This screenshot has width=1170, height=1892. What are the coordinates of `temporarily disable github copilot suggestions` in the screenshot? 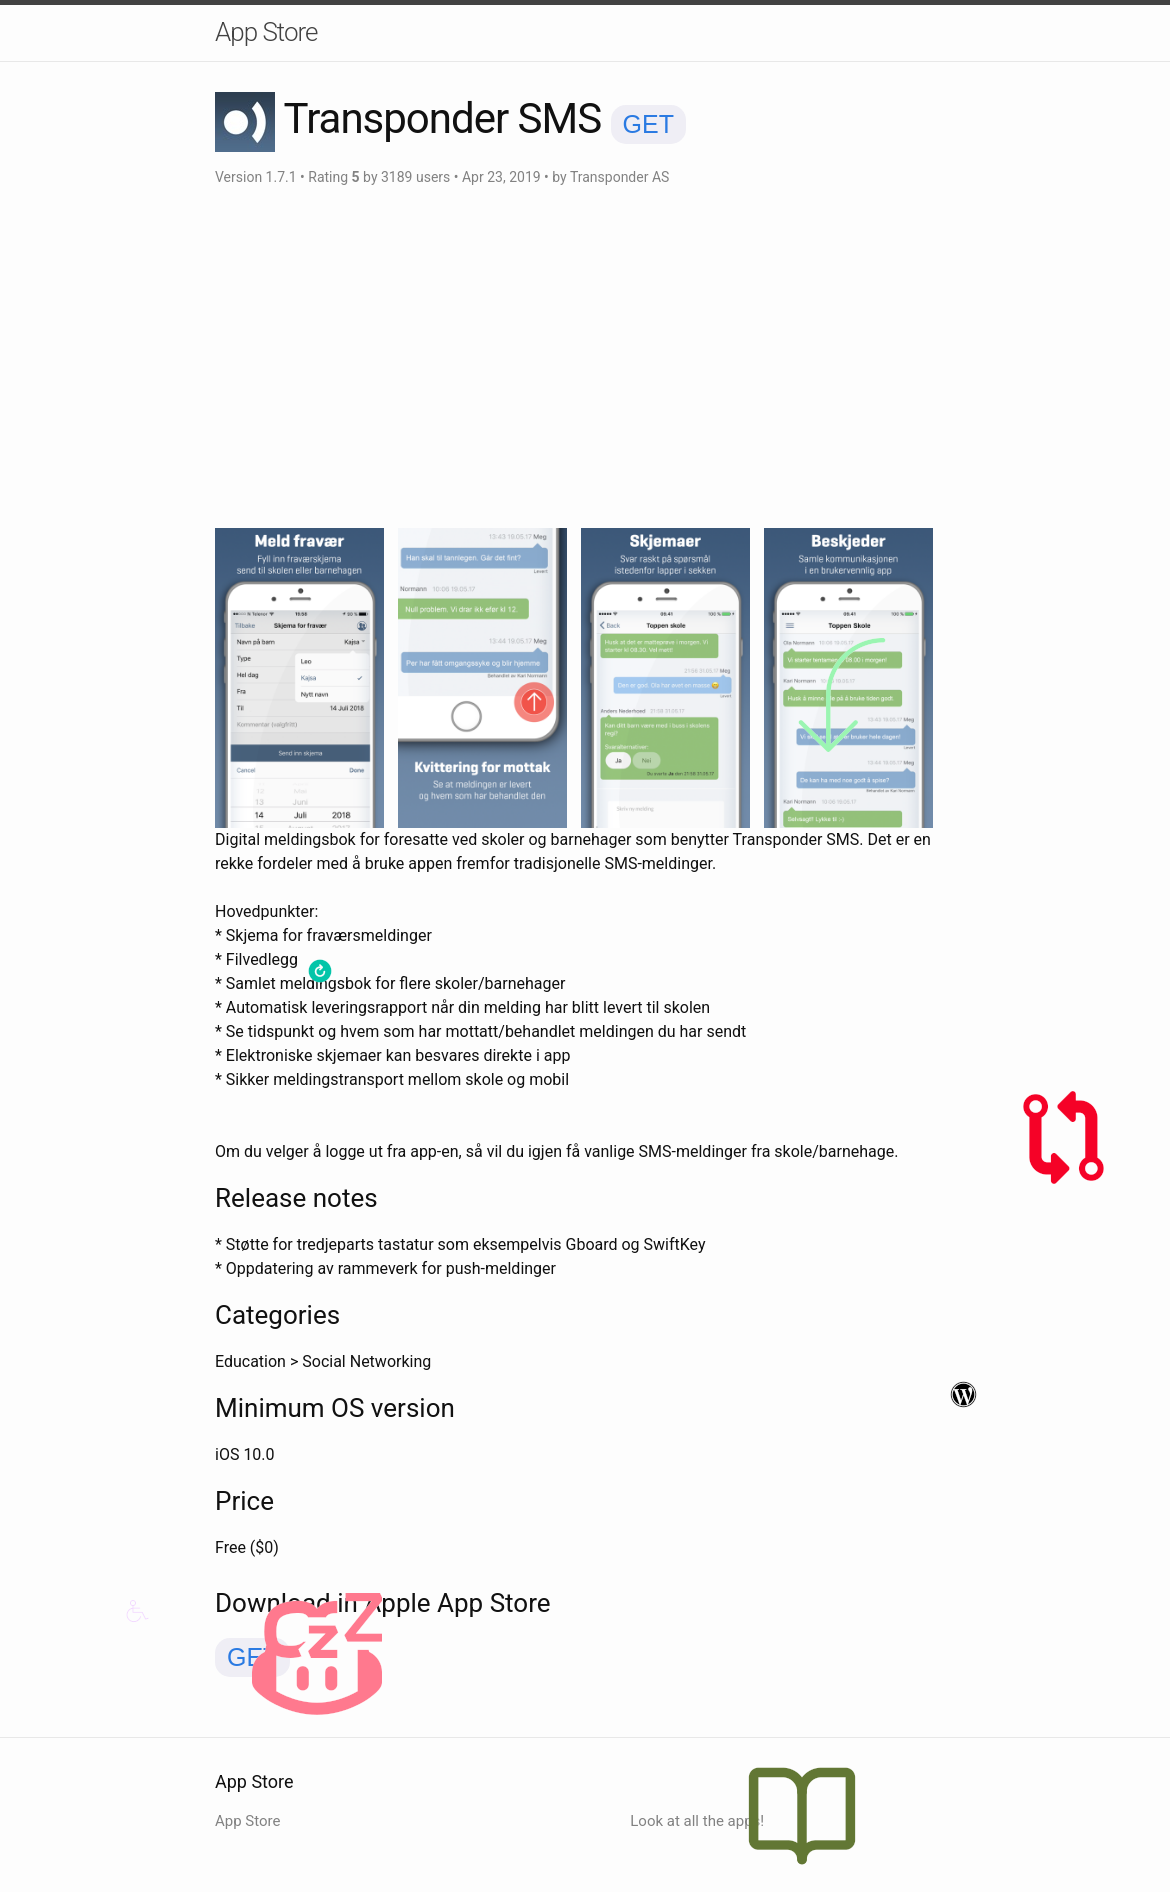 It's located at (317, 1658).